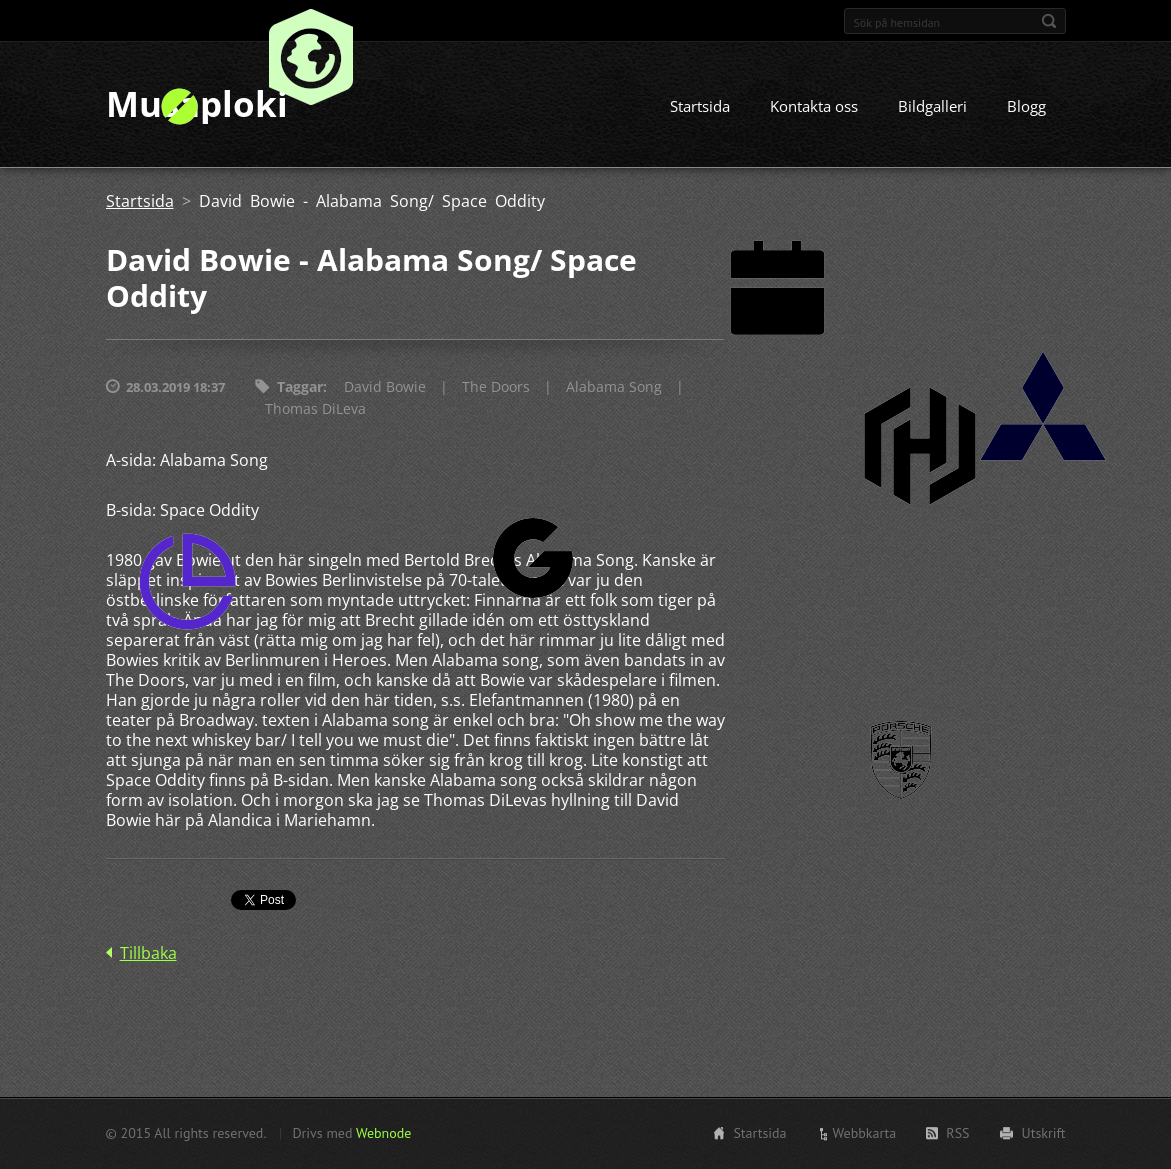 The image size is (1171, 1169). What do you see at coordinates (777, 292) in the screenshot?
I see `open calendar` at bounding box center [777, 292].